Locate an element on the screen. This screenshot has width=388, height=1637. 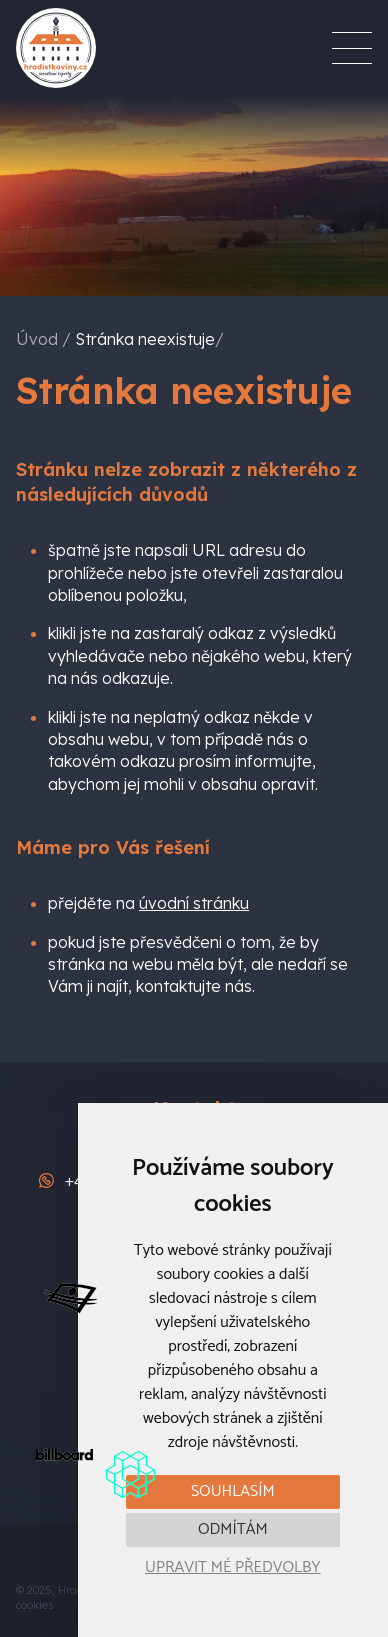
OpenAI Gym logo is located at coordinates (130, 1474).